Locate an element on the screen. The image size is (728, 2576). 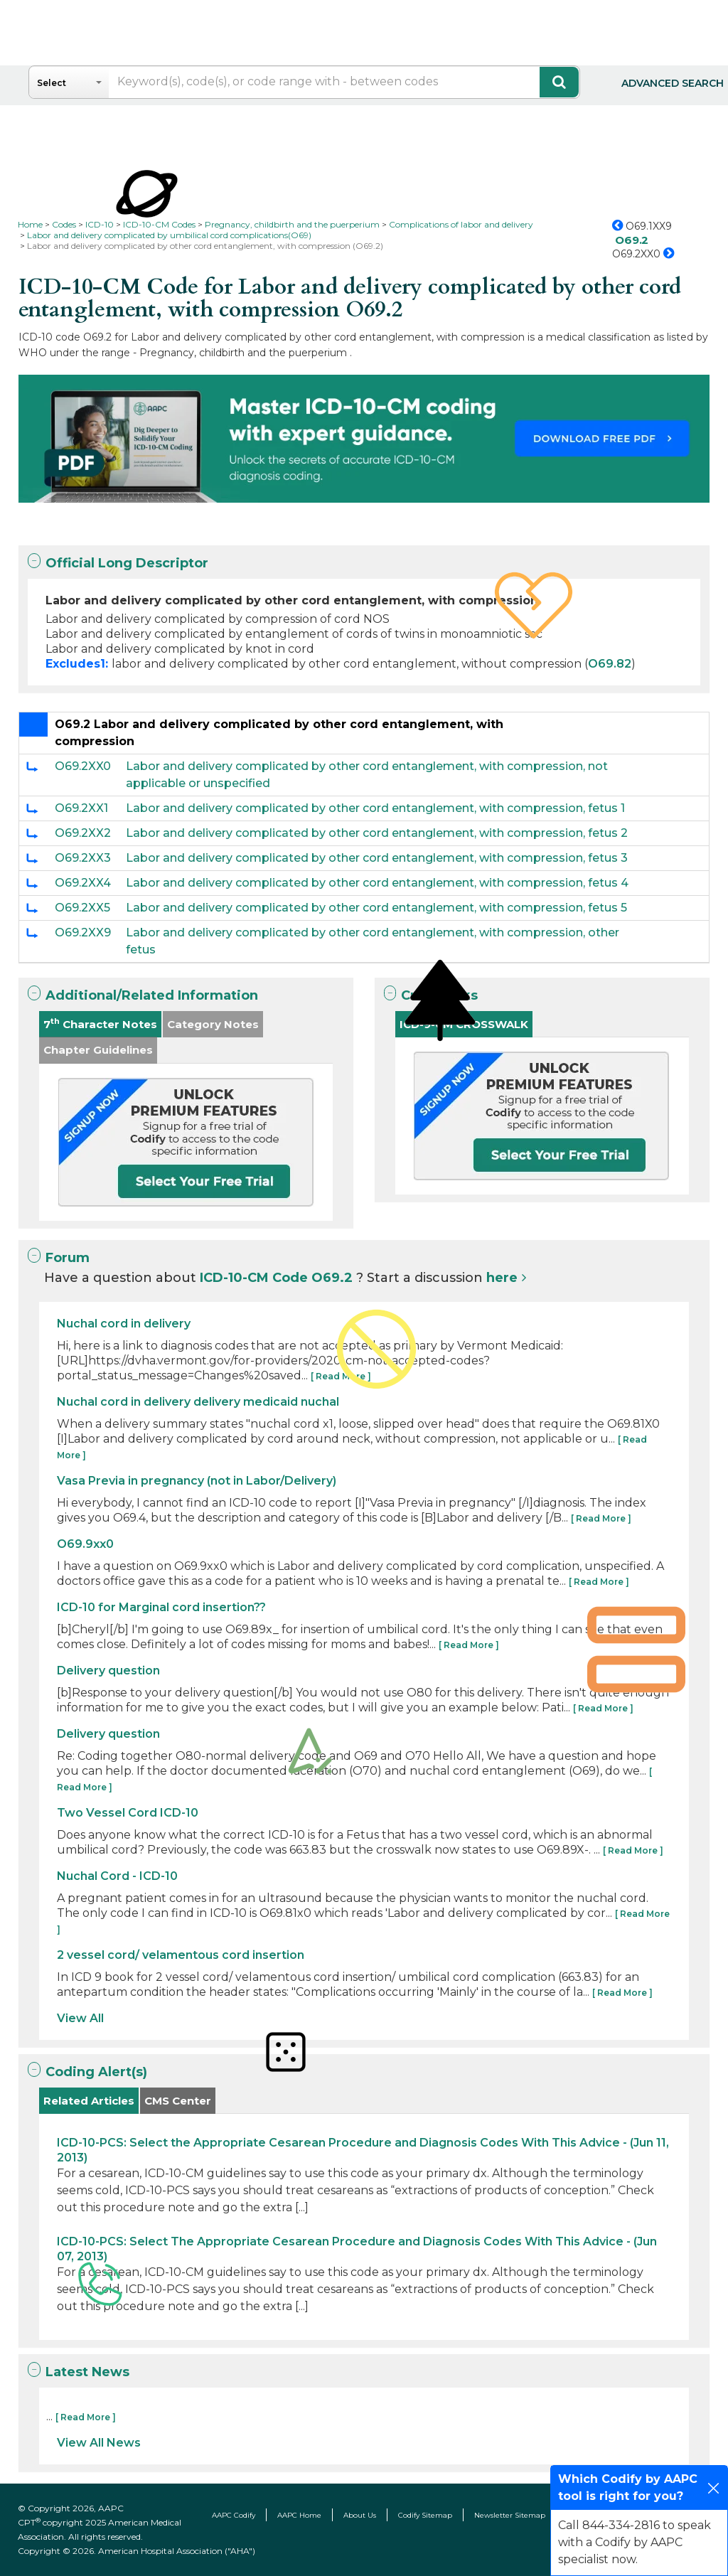
switch to row layout view is located at coordinates (636, 1650).